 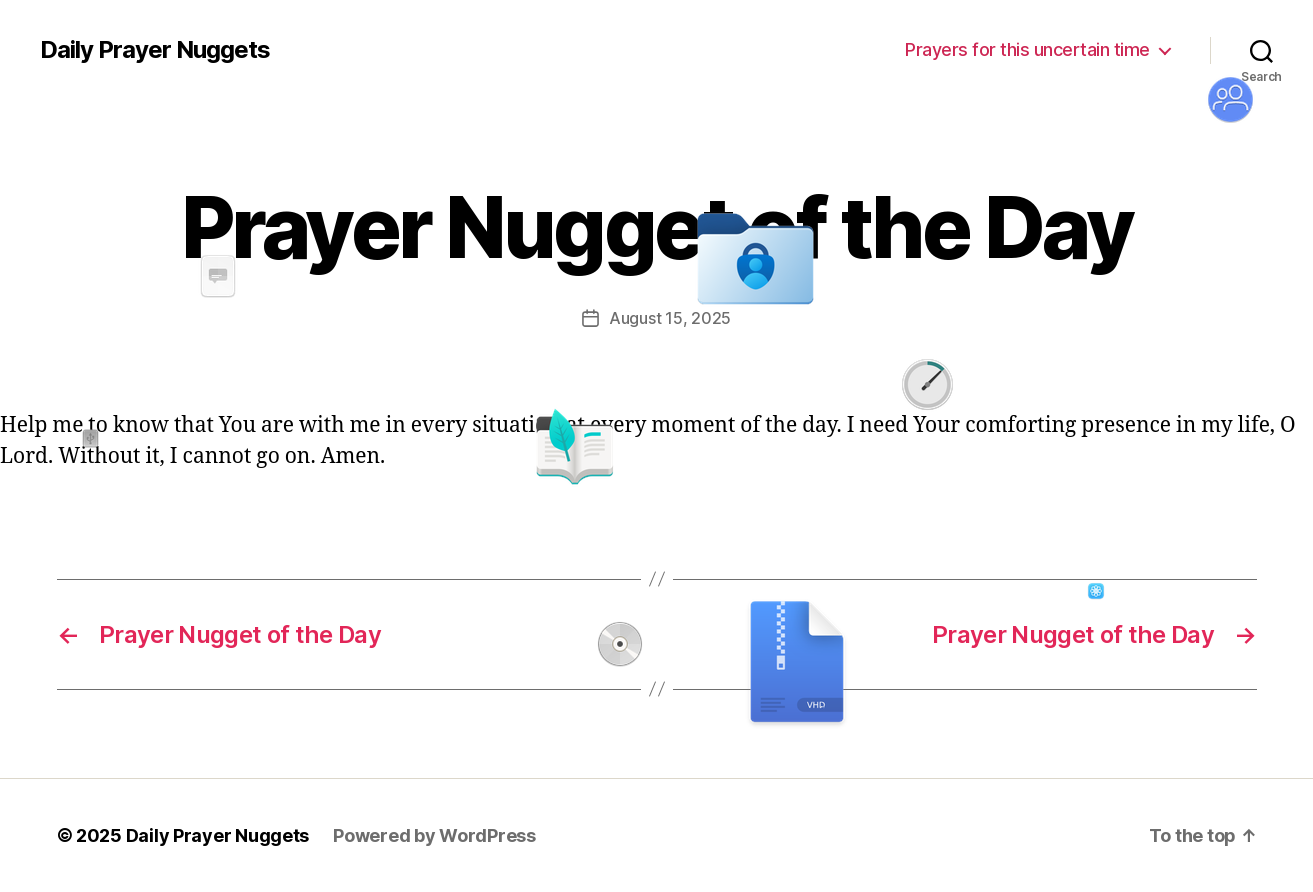 What do you see at coordinates (90, 438) in the screenshot?
I see `access connected USB storage device` at bounding box center [90, 438].